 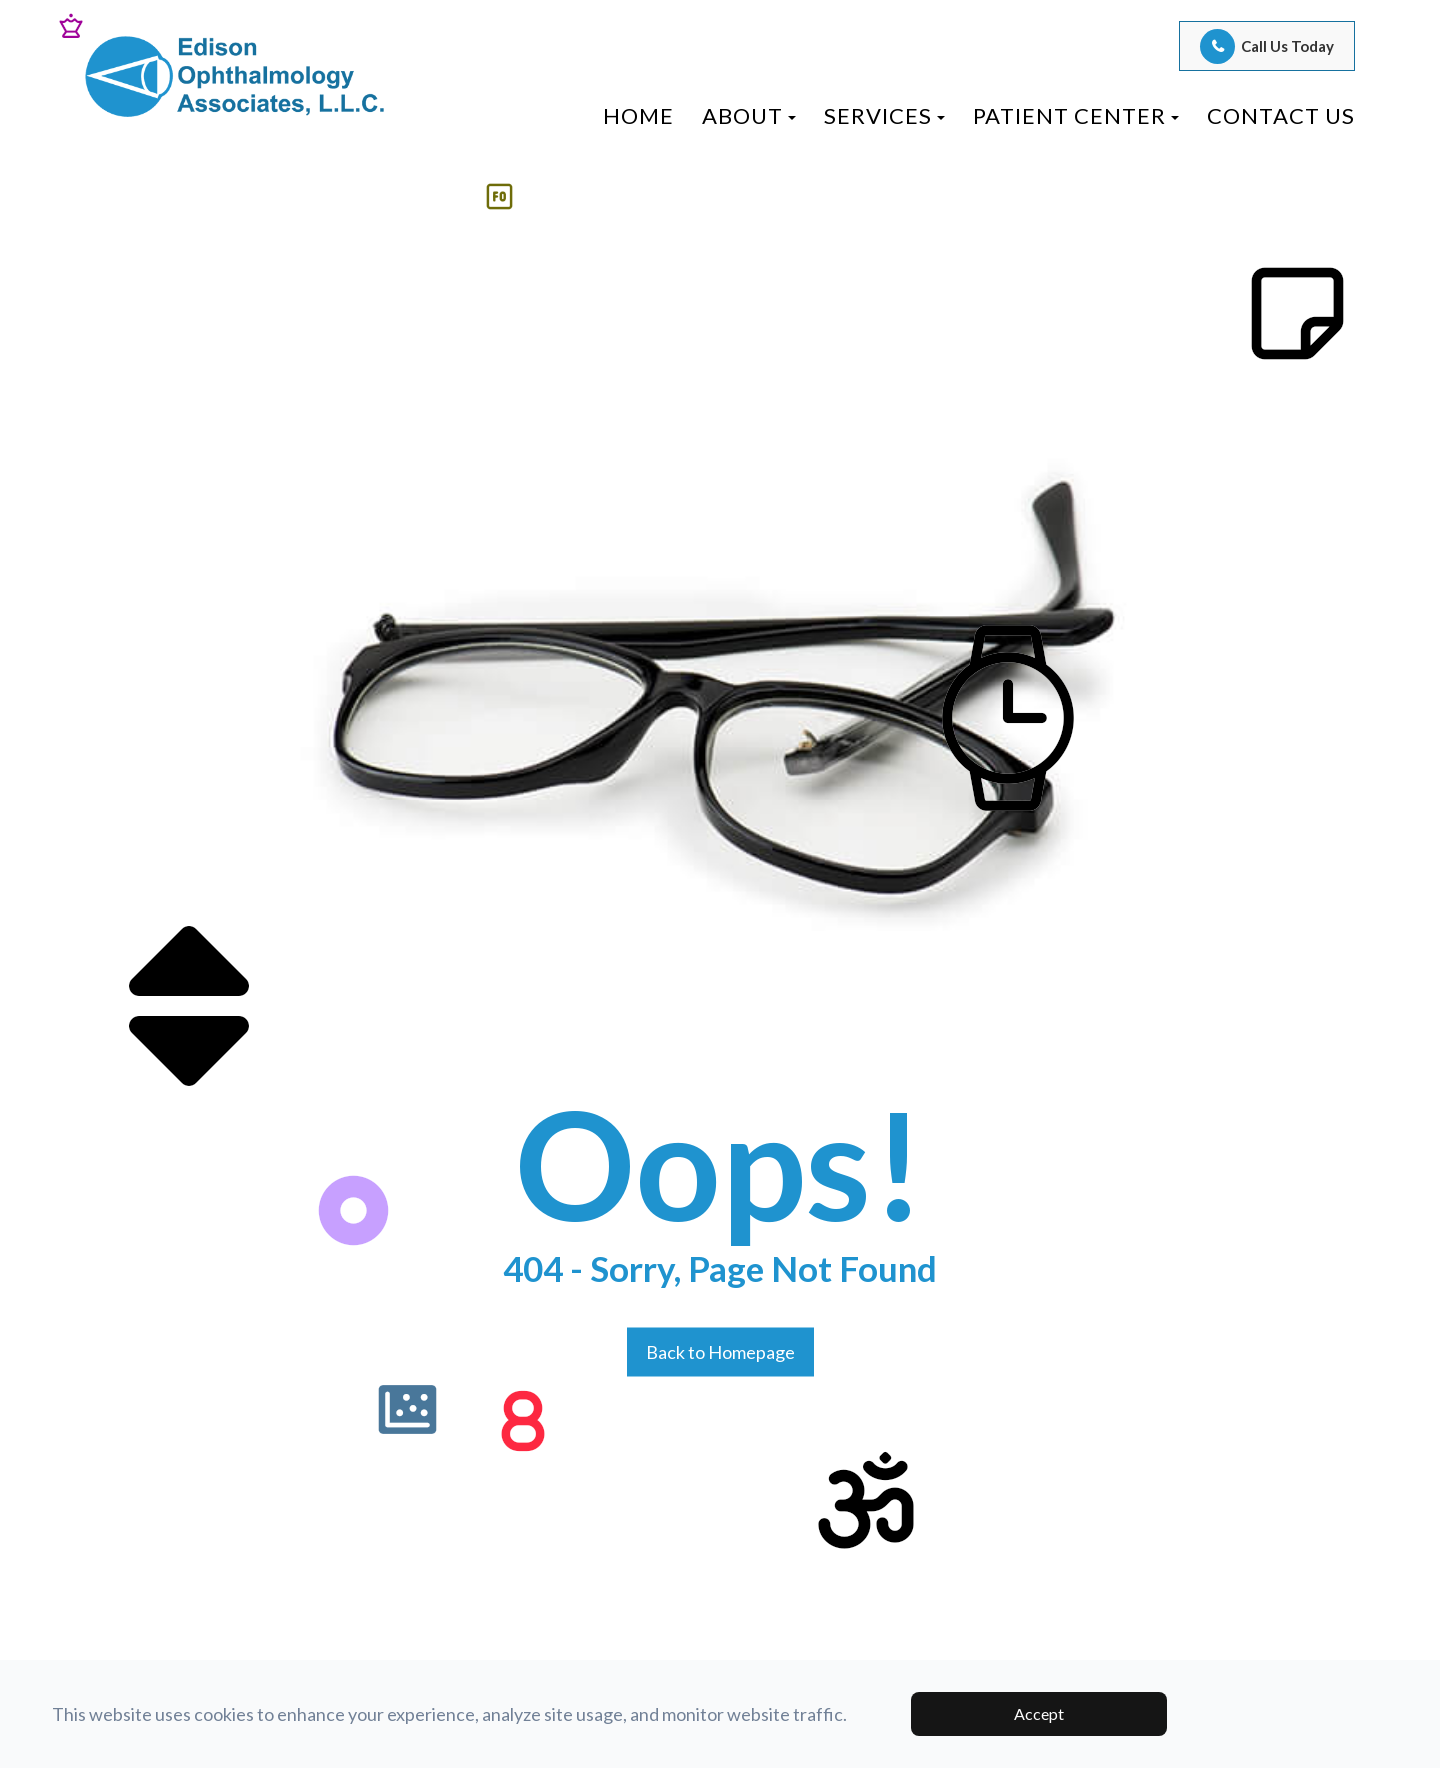 I want to click on f0 function key or keyboard shortcut, so click(x=499, y=196).